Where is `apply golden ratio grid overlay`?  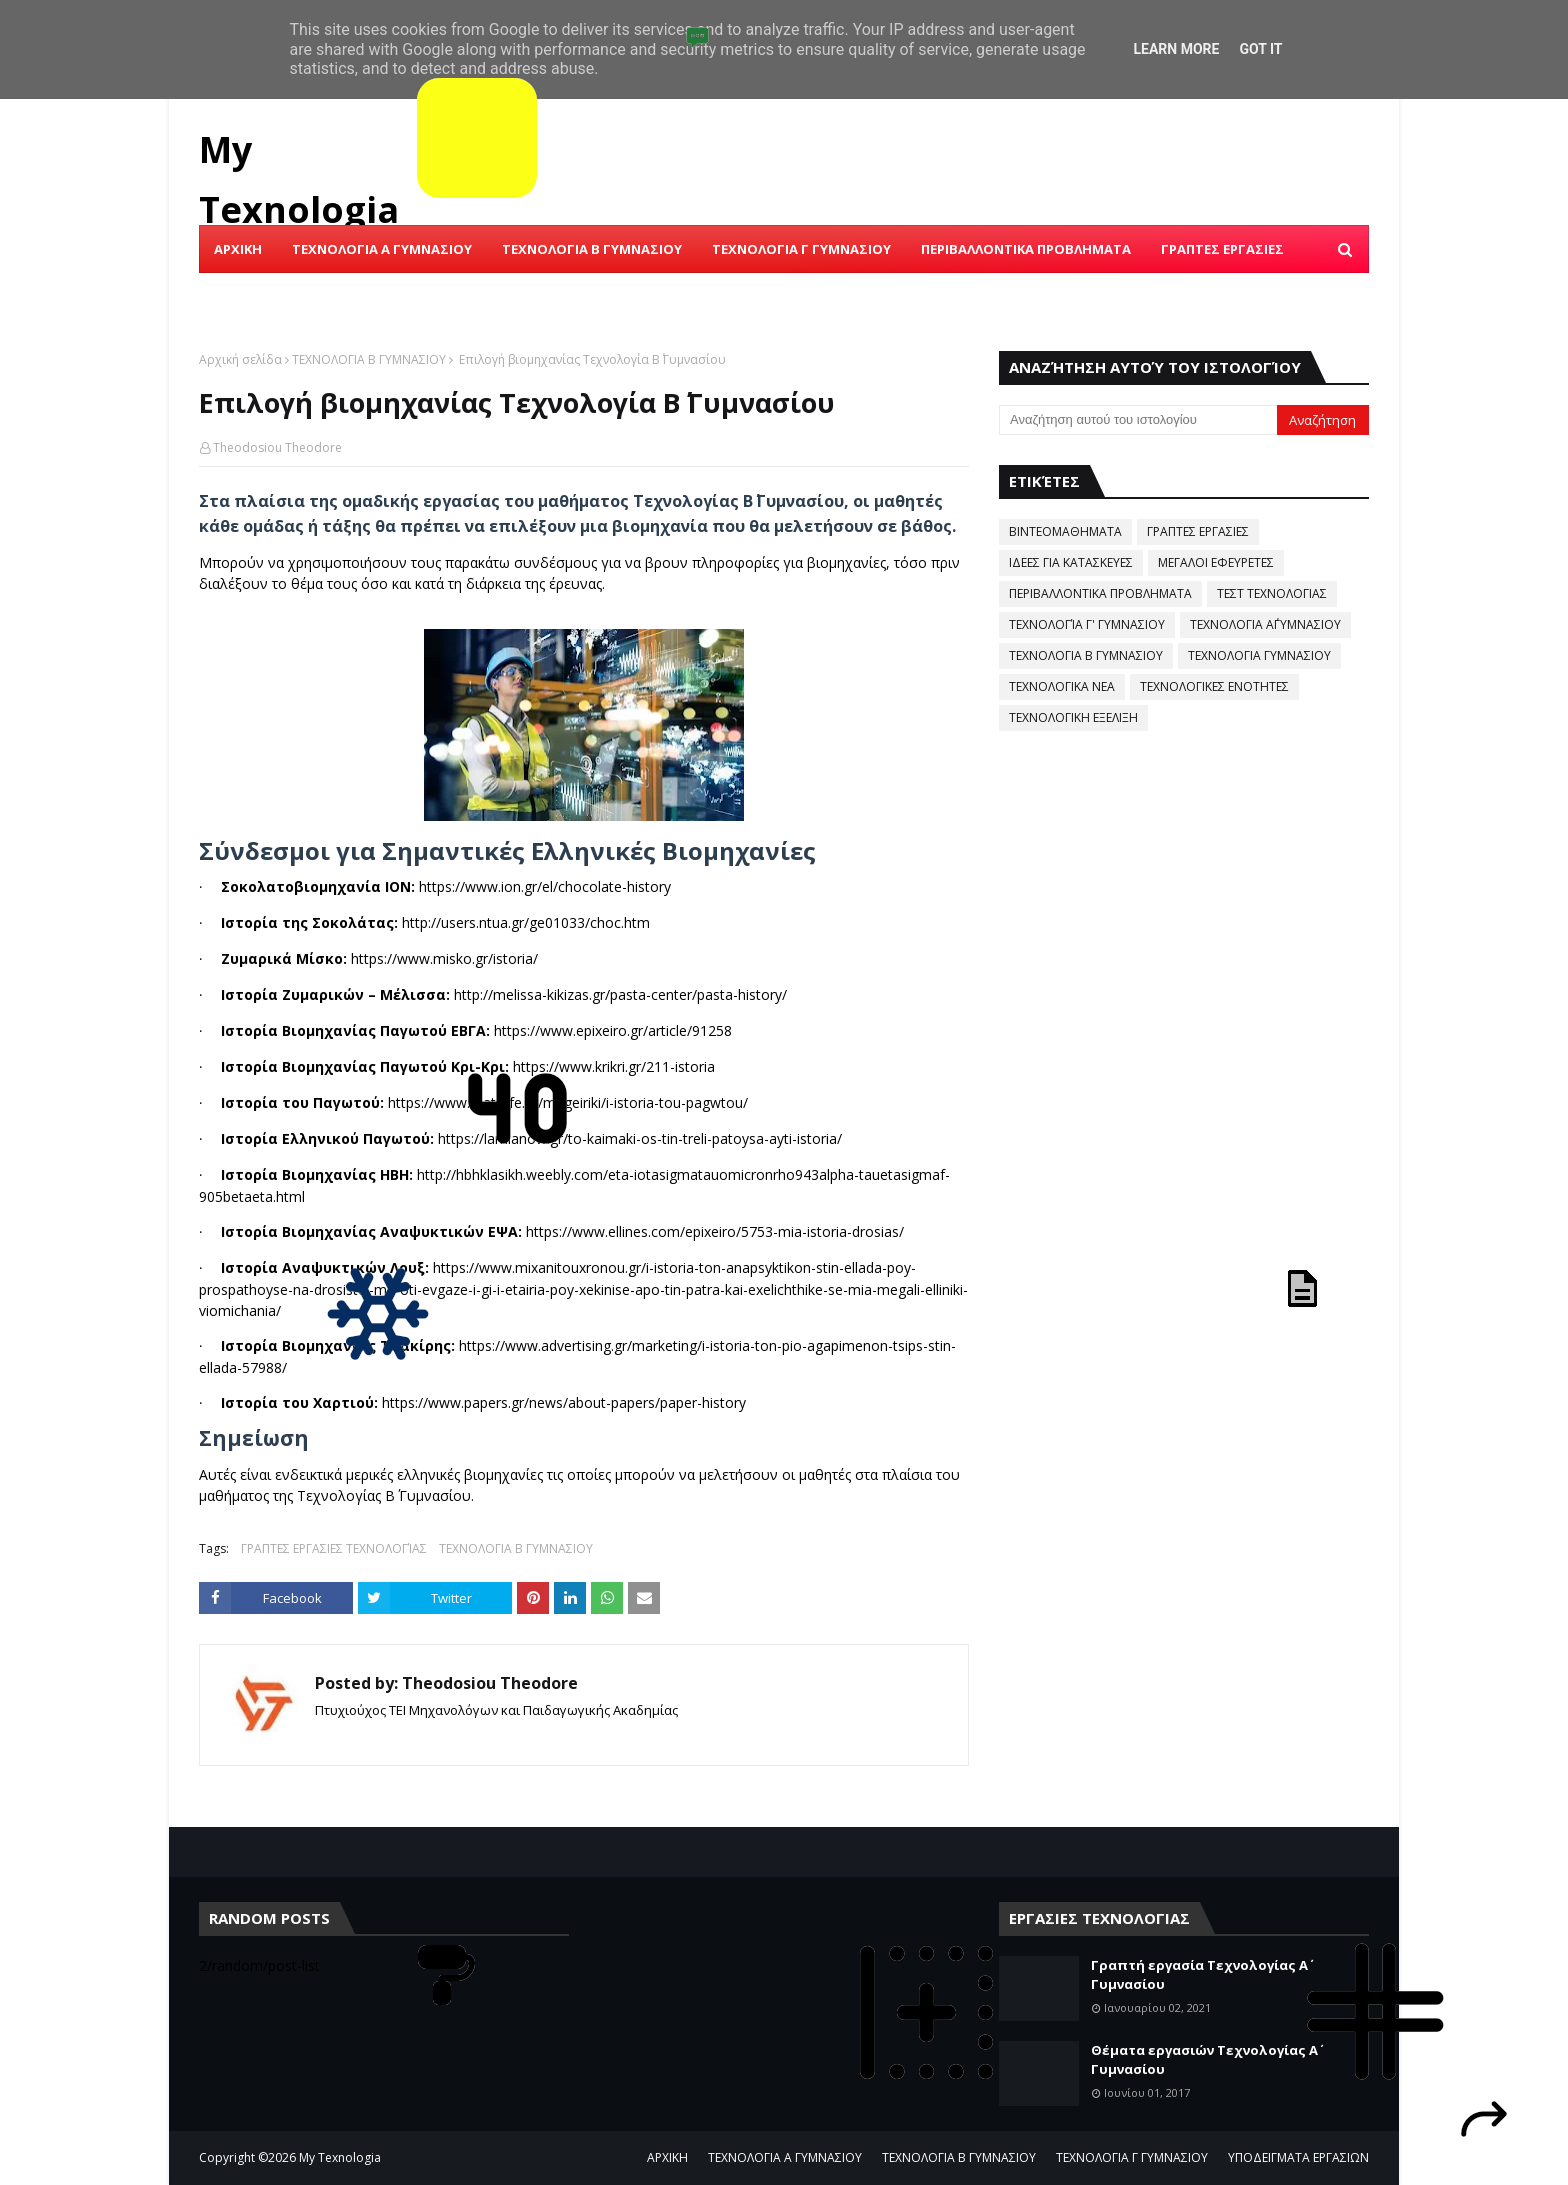 apply golden ratio grid overlay is located at coordinates (1375, 2011).